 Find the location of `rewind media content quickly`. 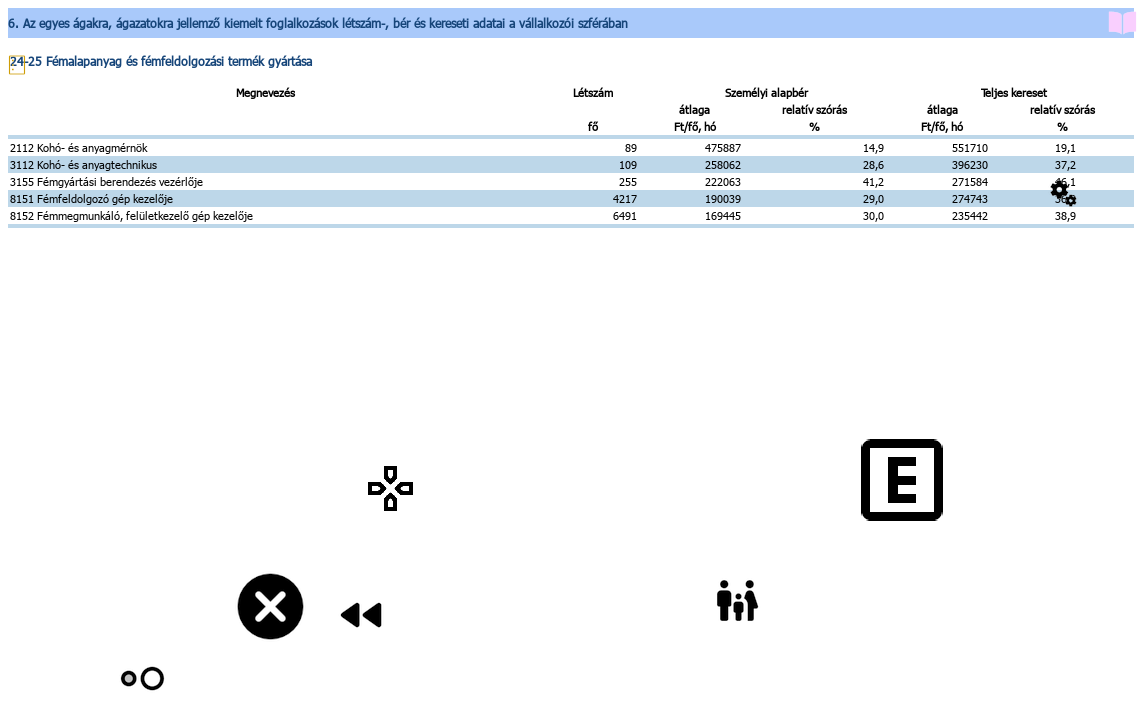

rewind media content quickly is located at coordinates (362, 615).